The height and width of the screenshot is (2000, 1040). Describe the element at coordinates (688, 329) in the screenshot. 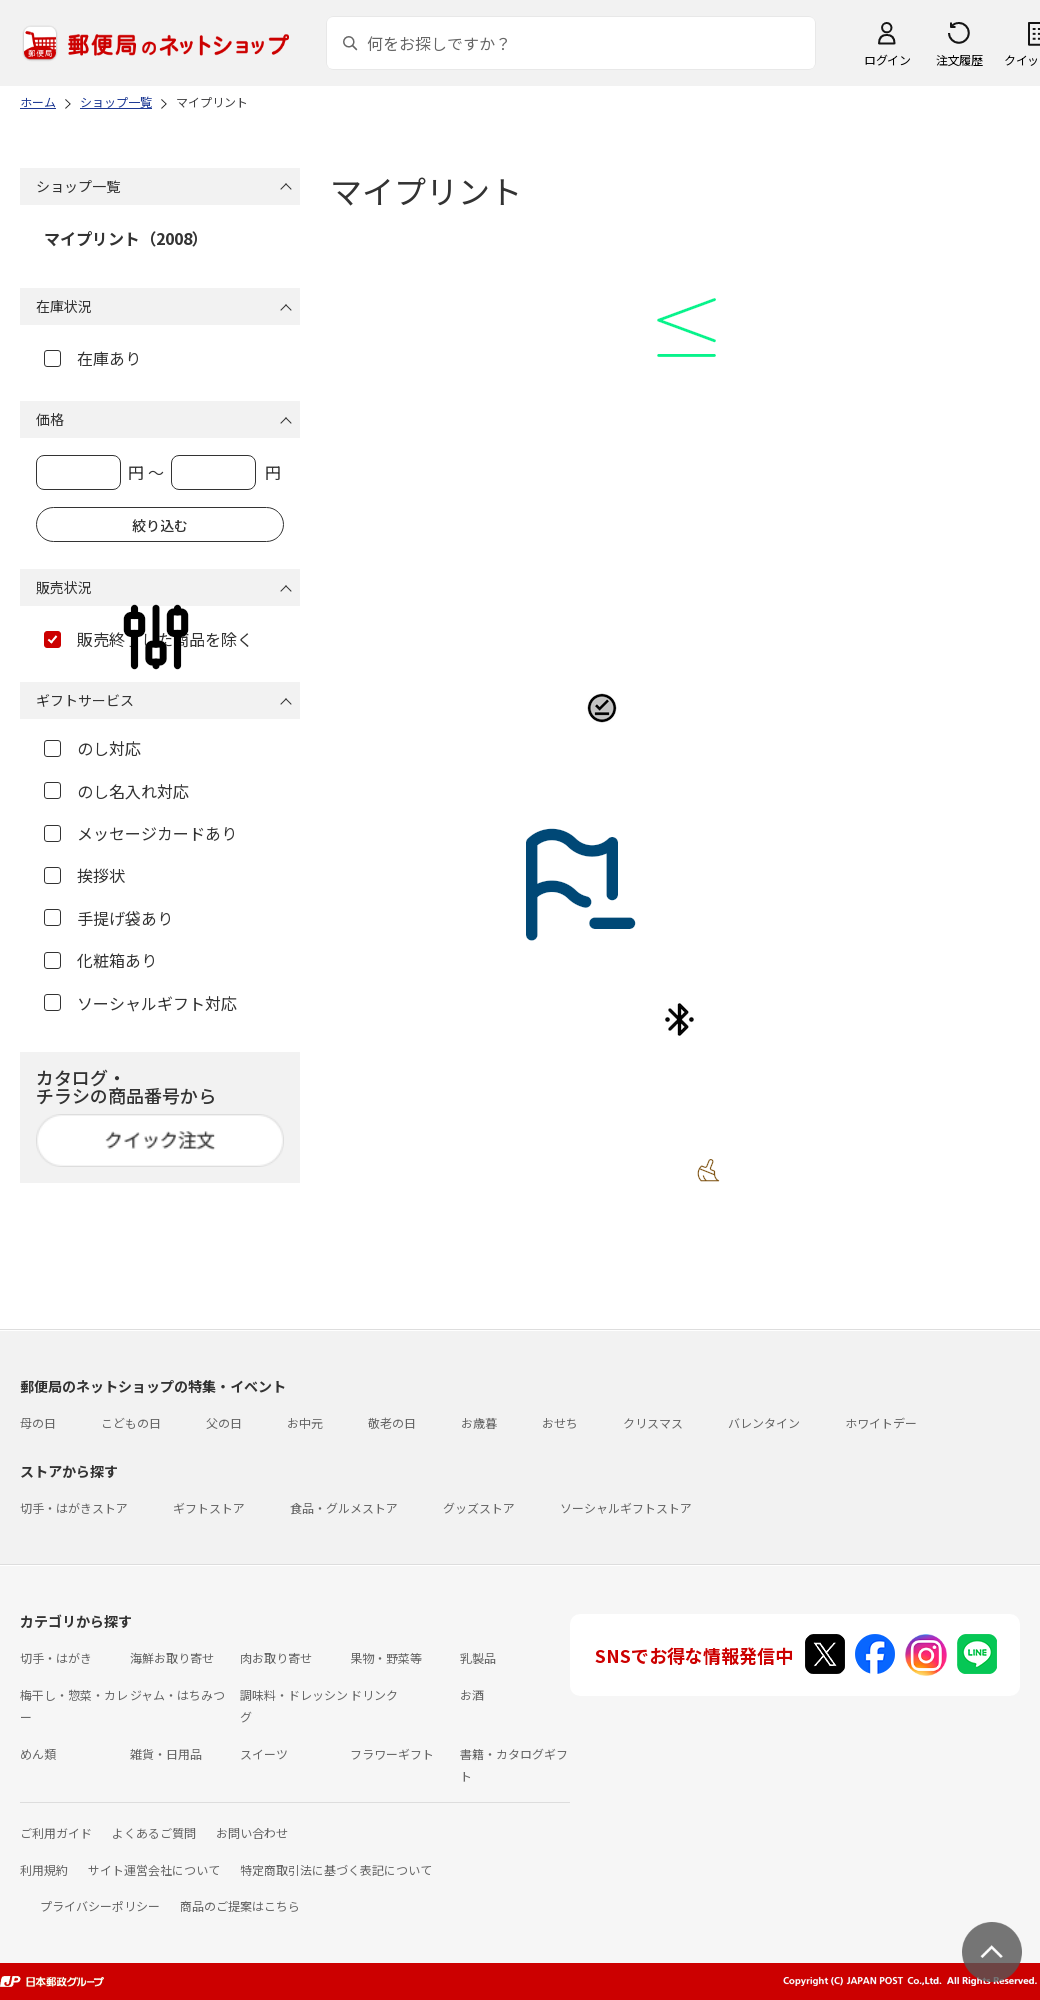

I see `less than or equal to mathematical operator` at that location.